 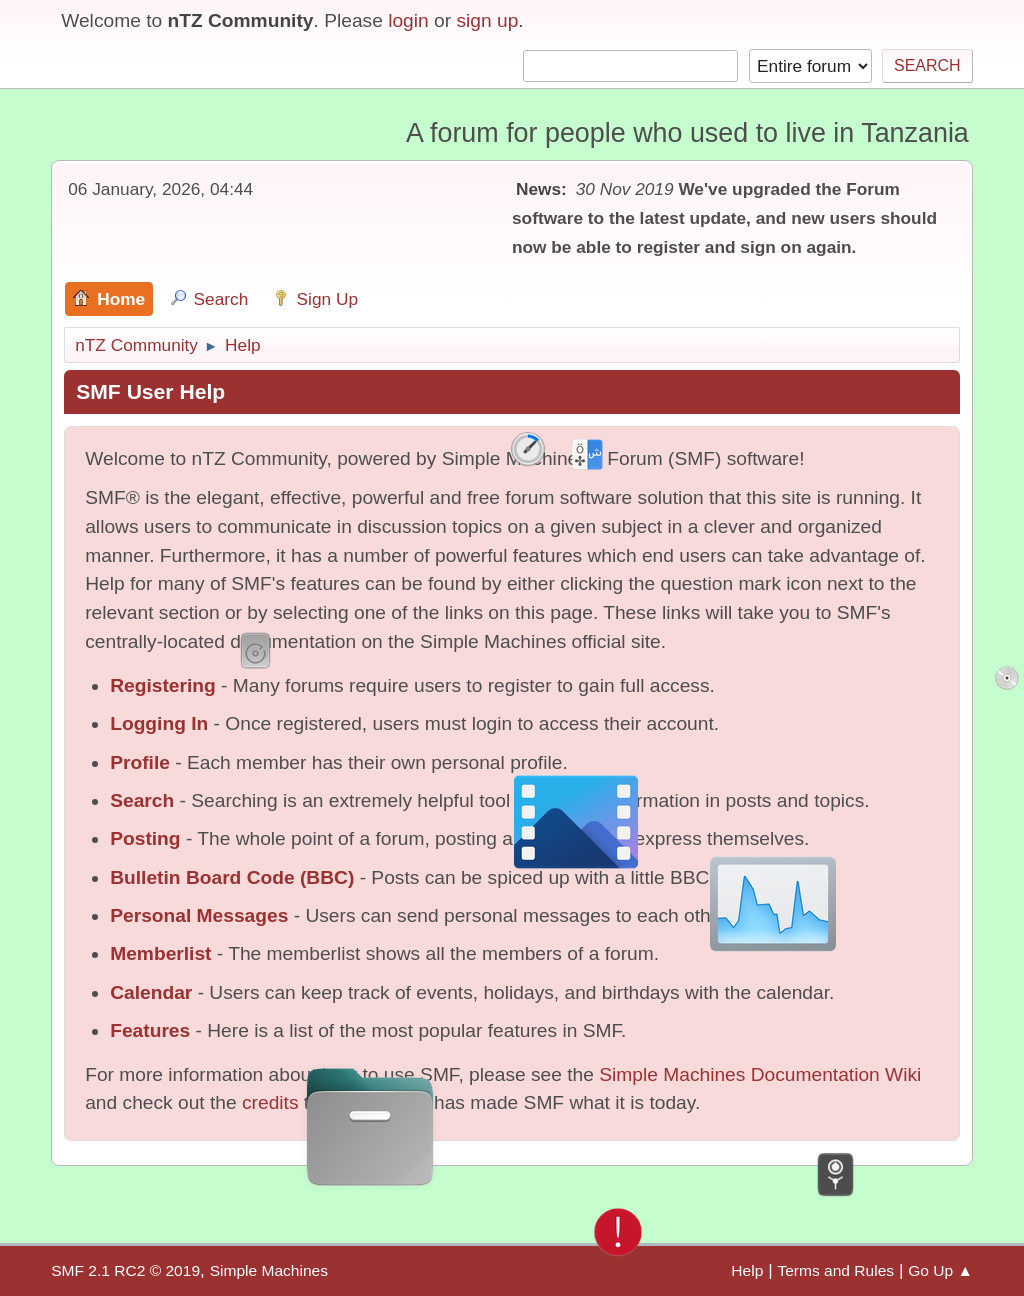 I want to click on open the gnome characters app, so click(x=587, y=454).